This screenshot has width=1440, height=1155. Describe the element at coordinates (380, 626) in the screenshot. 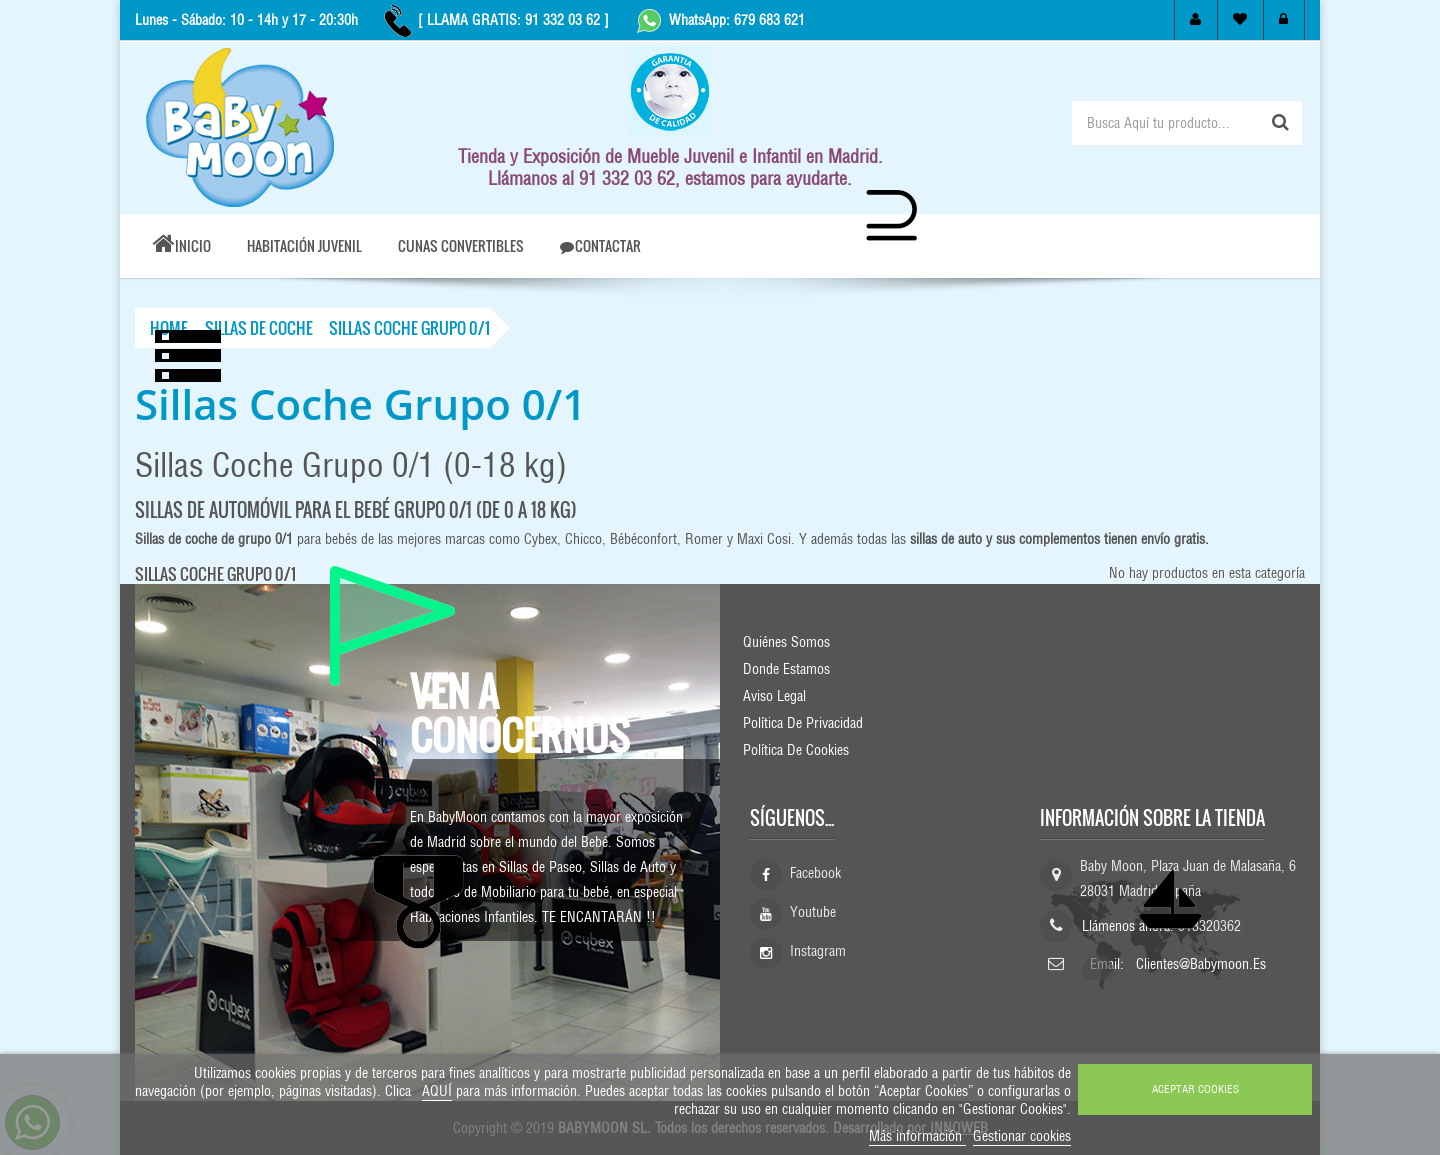

I see `flag or mark an item for follow-up` at that location.